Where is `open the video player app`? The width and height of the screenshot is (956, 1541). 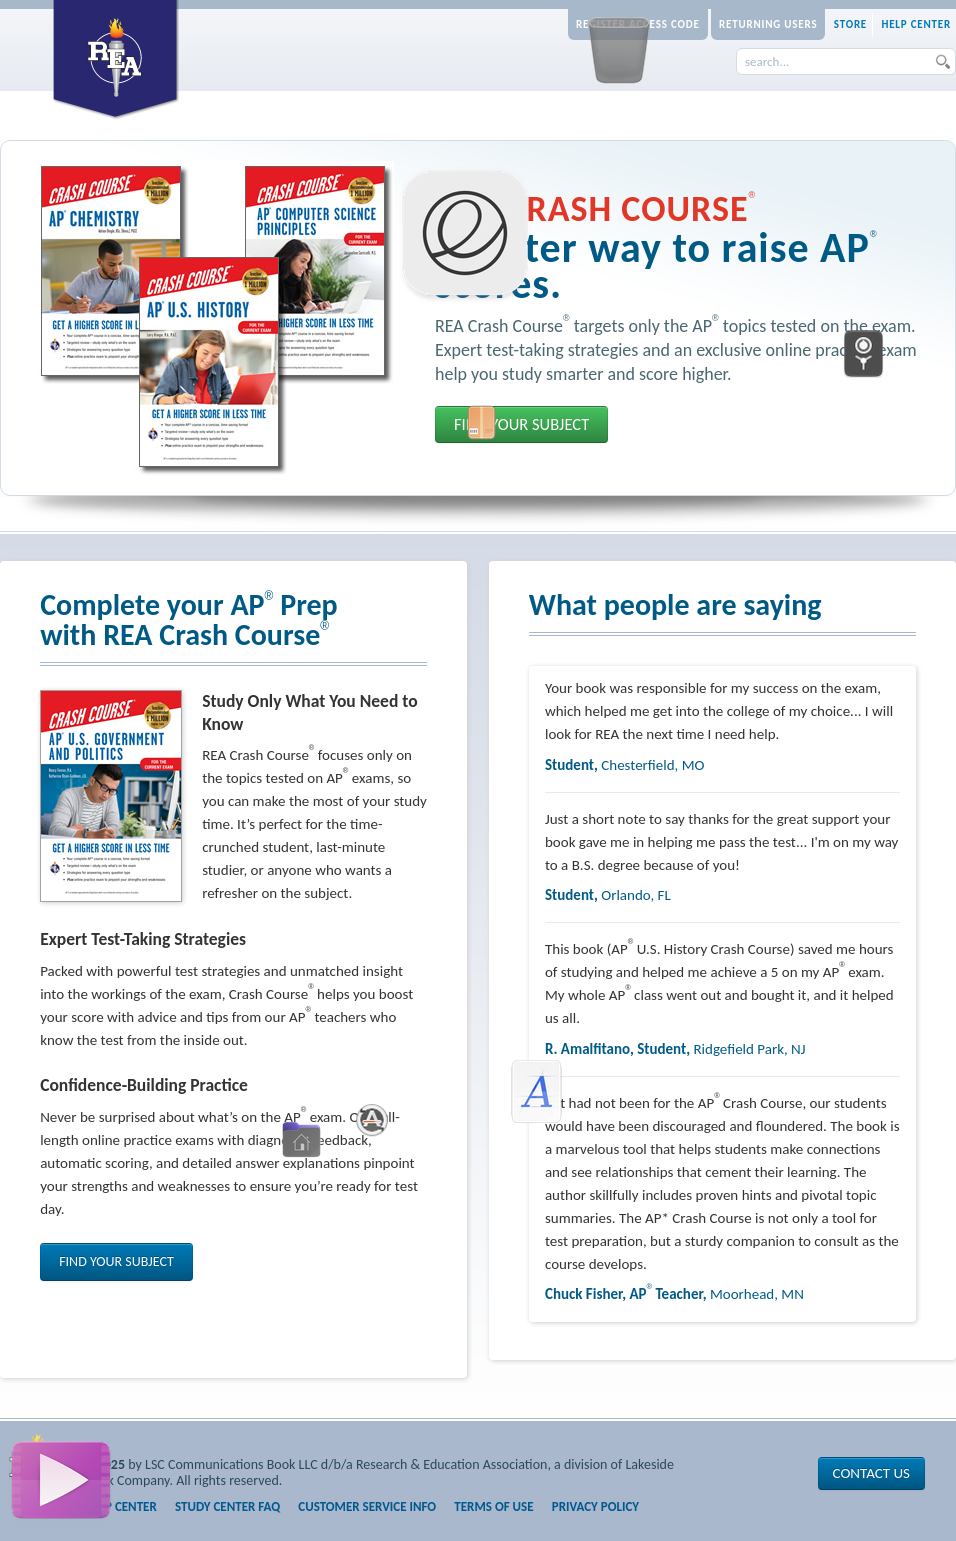
open the video player app is located at coordinates (61, 1480).